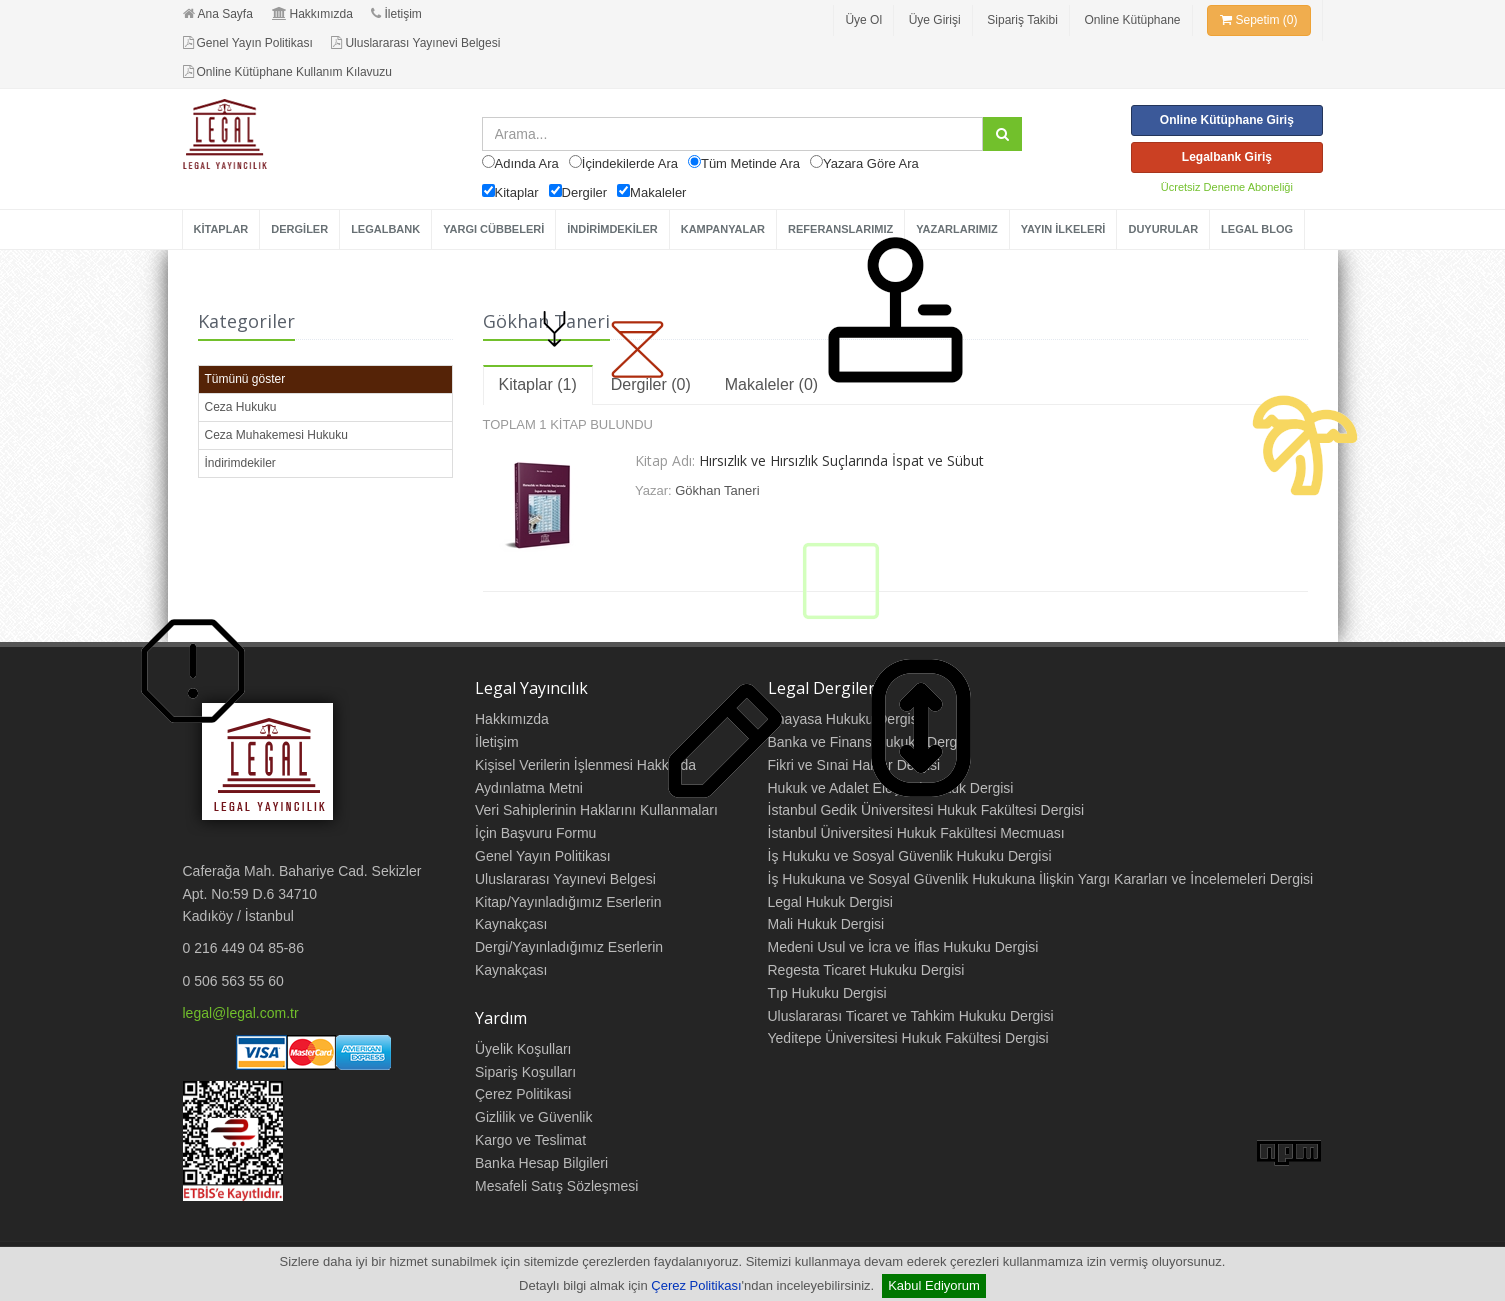 This screenshot has width=1505, height=1301. Describe the element at coordinates (723, 743) in the screenshot. I see `edit content or text` at that location.